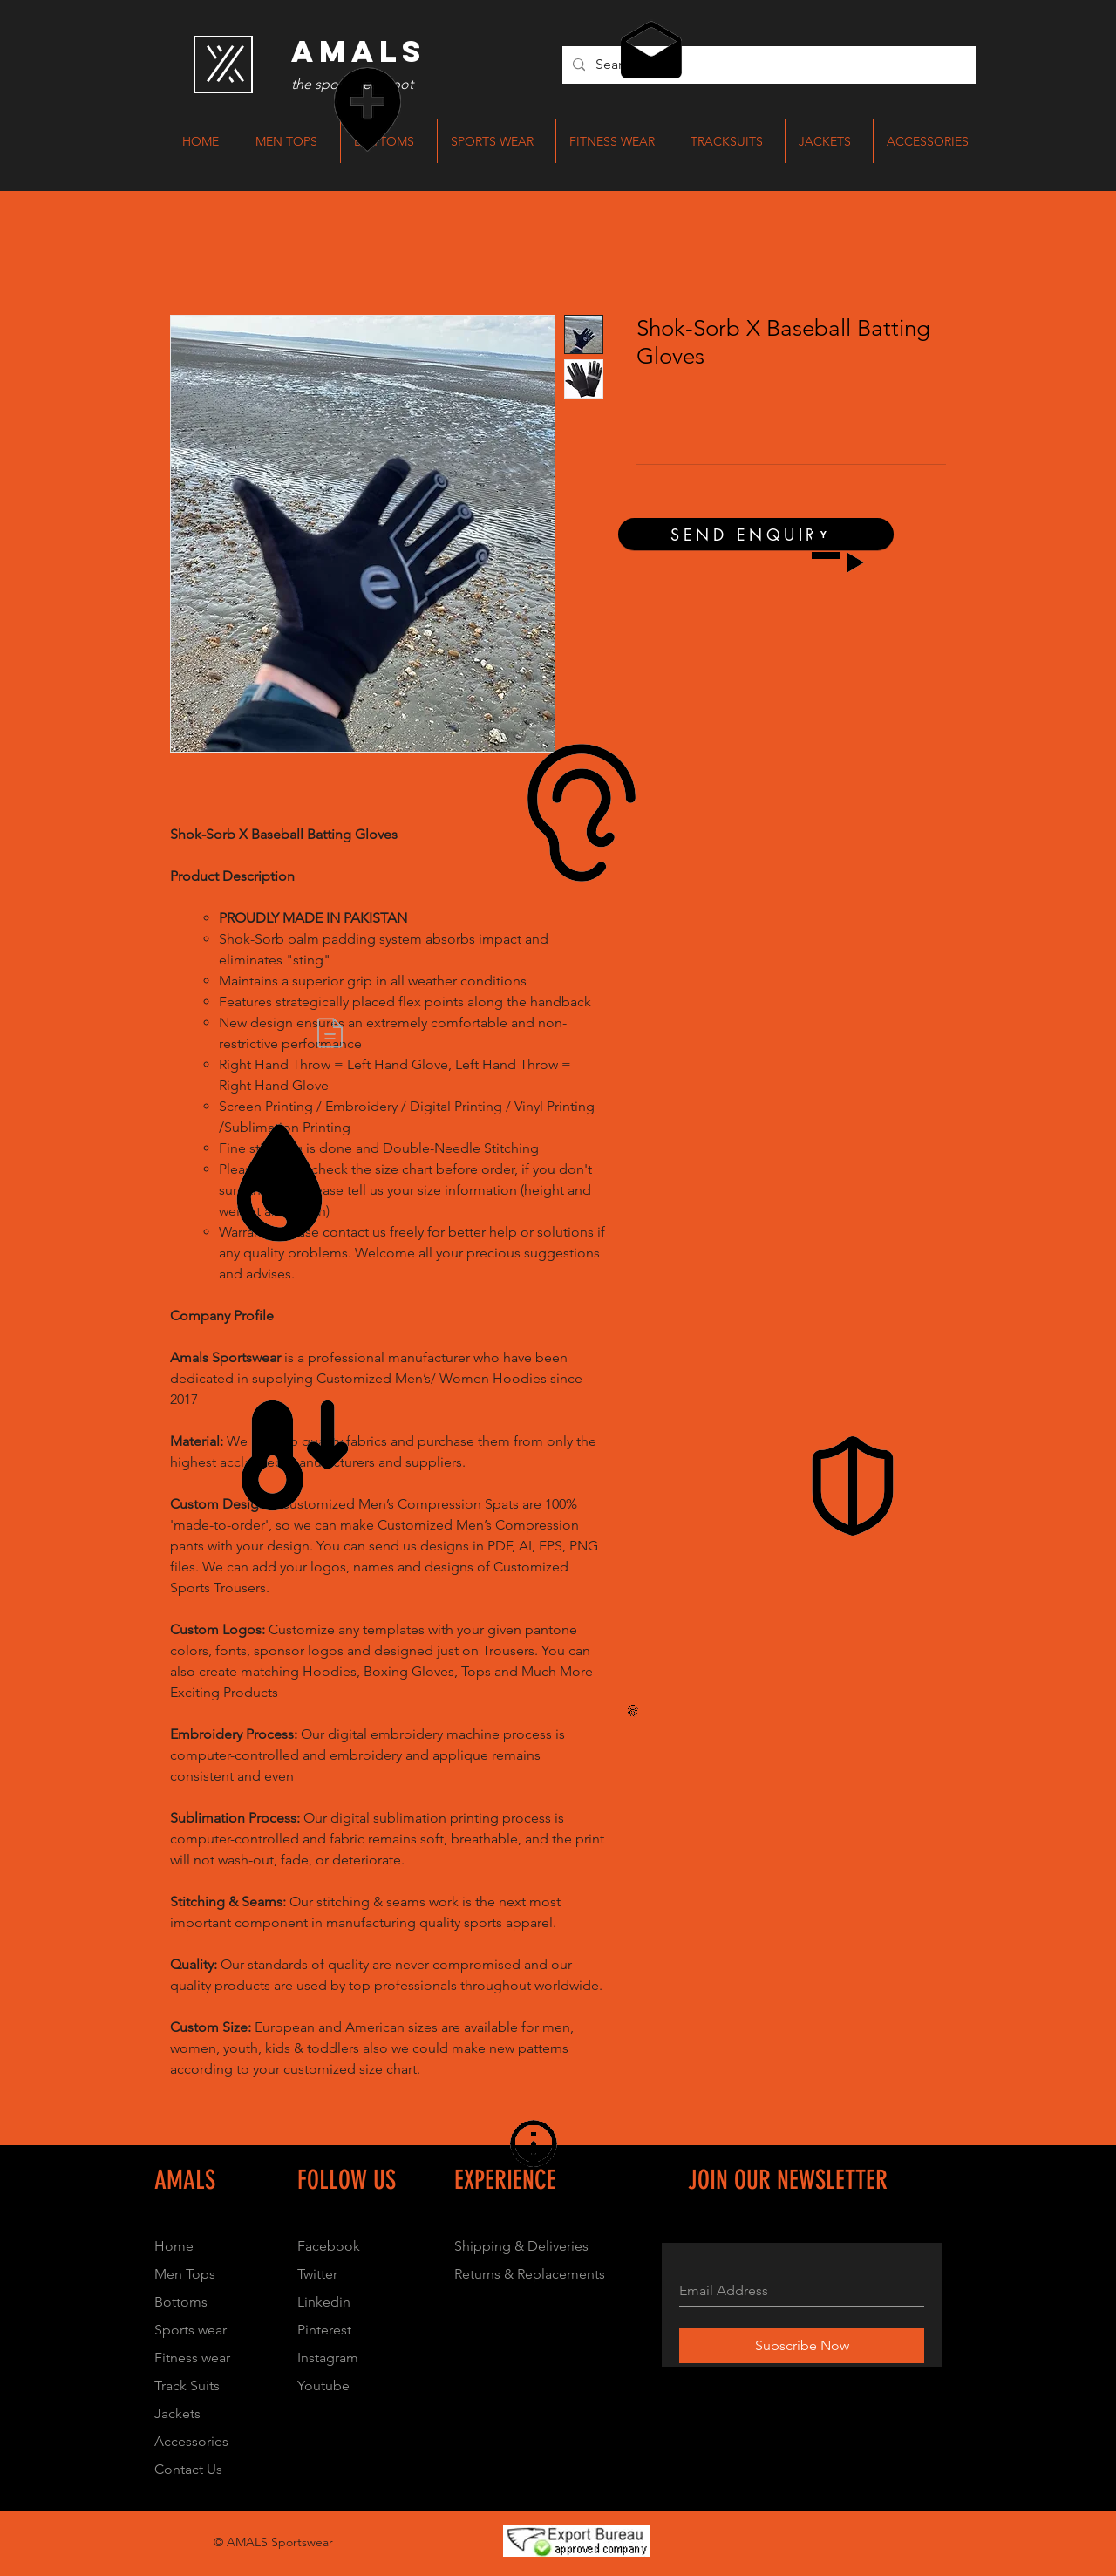 The image size is (1116, 2576). I want to click on view your draft messages, so click(651, 54).